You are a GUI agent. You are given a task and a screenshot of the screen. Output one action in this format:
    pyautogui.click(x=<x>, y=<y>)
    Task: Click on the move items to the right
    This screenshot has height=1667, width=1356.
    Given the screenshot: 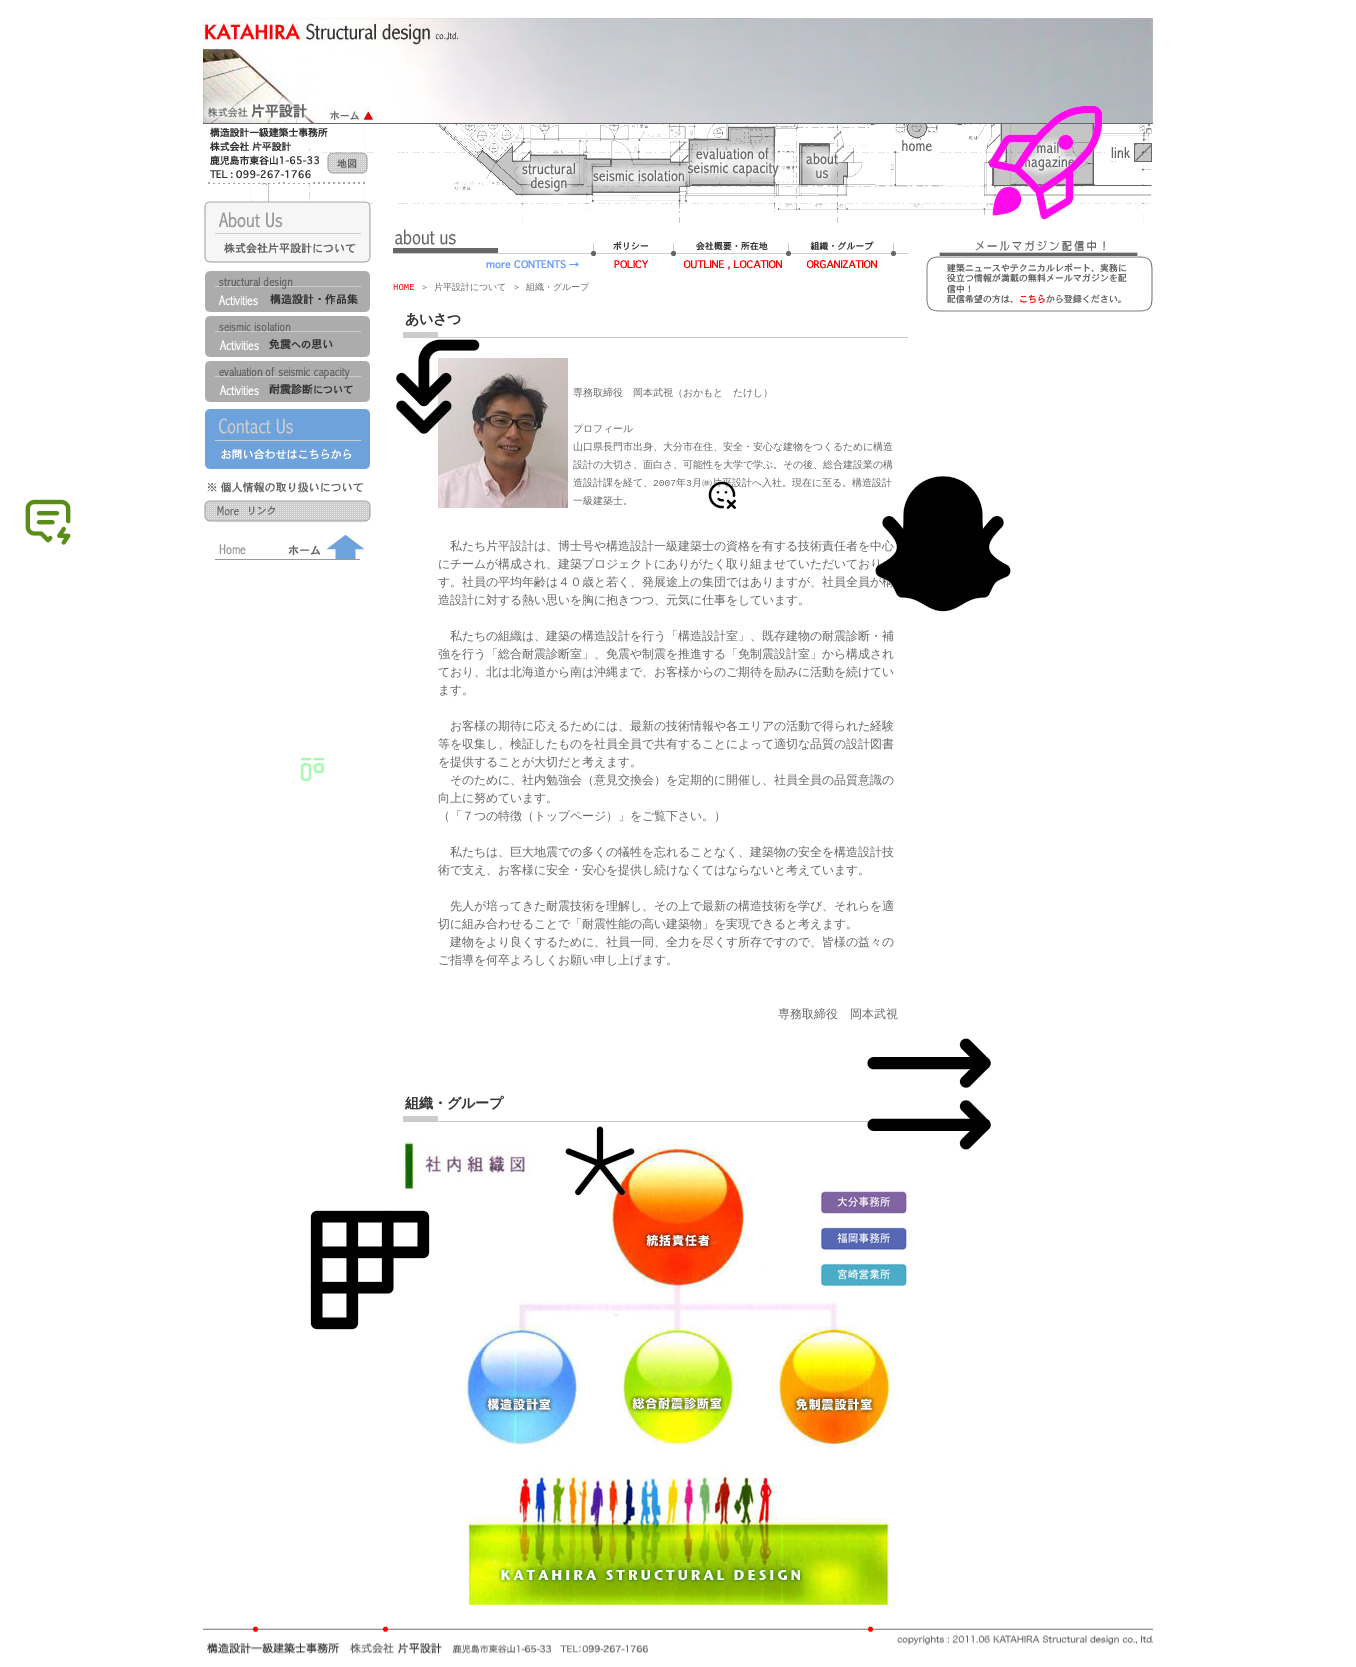 What is the action you would take?
    pyautogui.click(x=929, y=1094)
    